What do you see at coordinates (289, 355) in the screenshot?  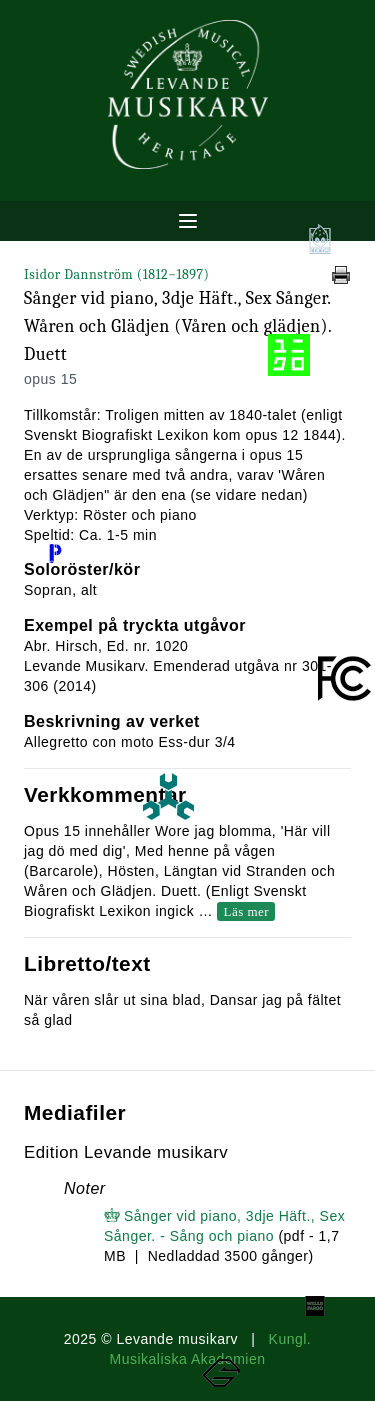 I see `visit the UNIQLO Japan website or app` at bounding box center [289, 355].